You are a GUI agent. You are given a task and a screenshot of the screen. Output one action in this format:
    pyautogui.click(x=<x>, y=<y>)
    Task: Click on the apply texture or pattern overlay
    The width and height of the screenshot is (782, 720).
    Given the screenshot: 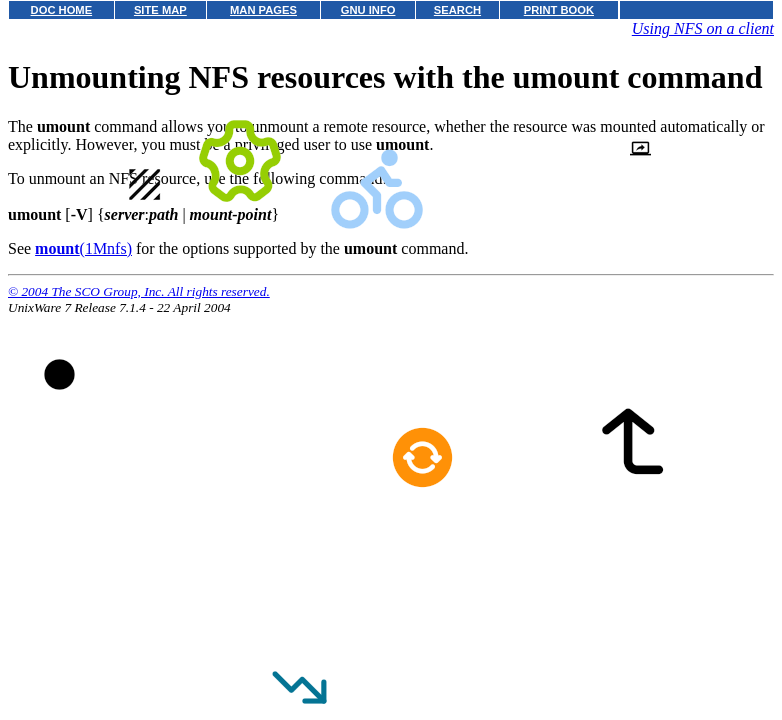 What is the action you would take?
    pyautogui.click(x=144, y=184)
    